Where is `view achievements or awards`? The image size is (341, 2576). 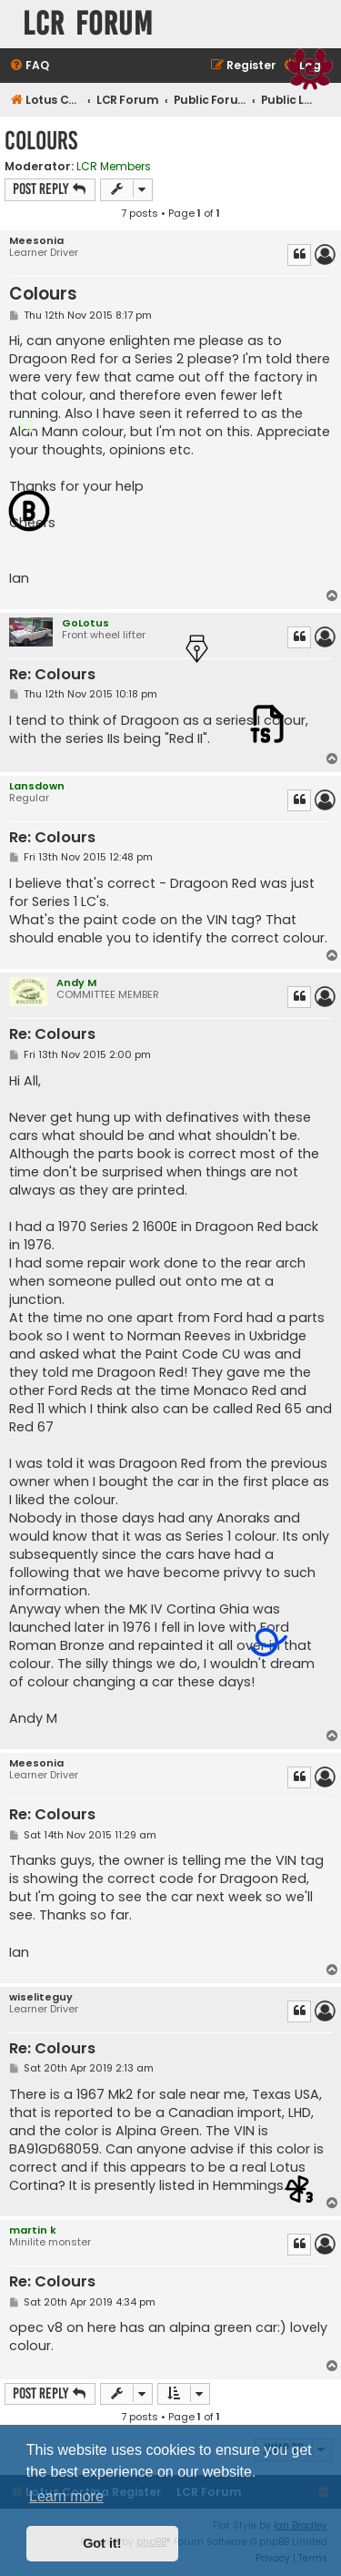
view achievements or awards is located at coordinates (310, 69).